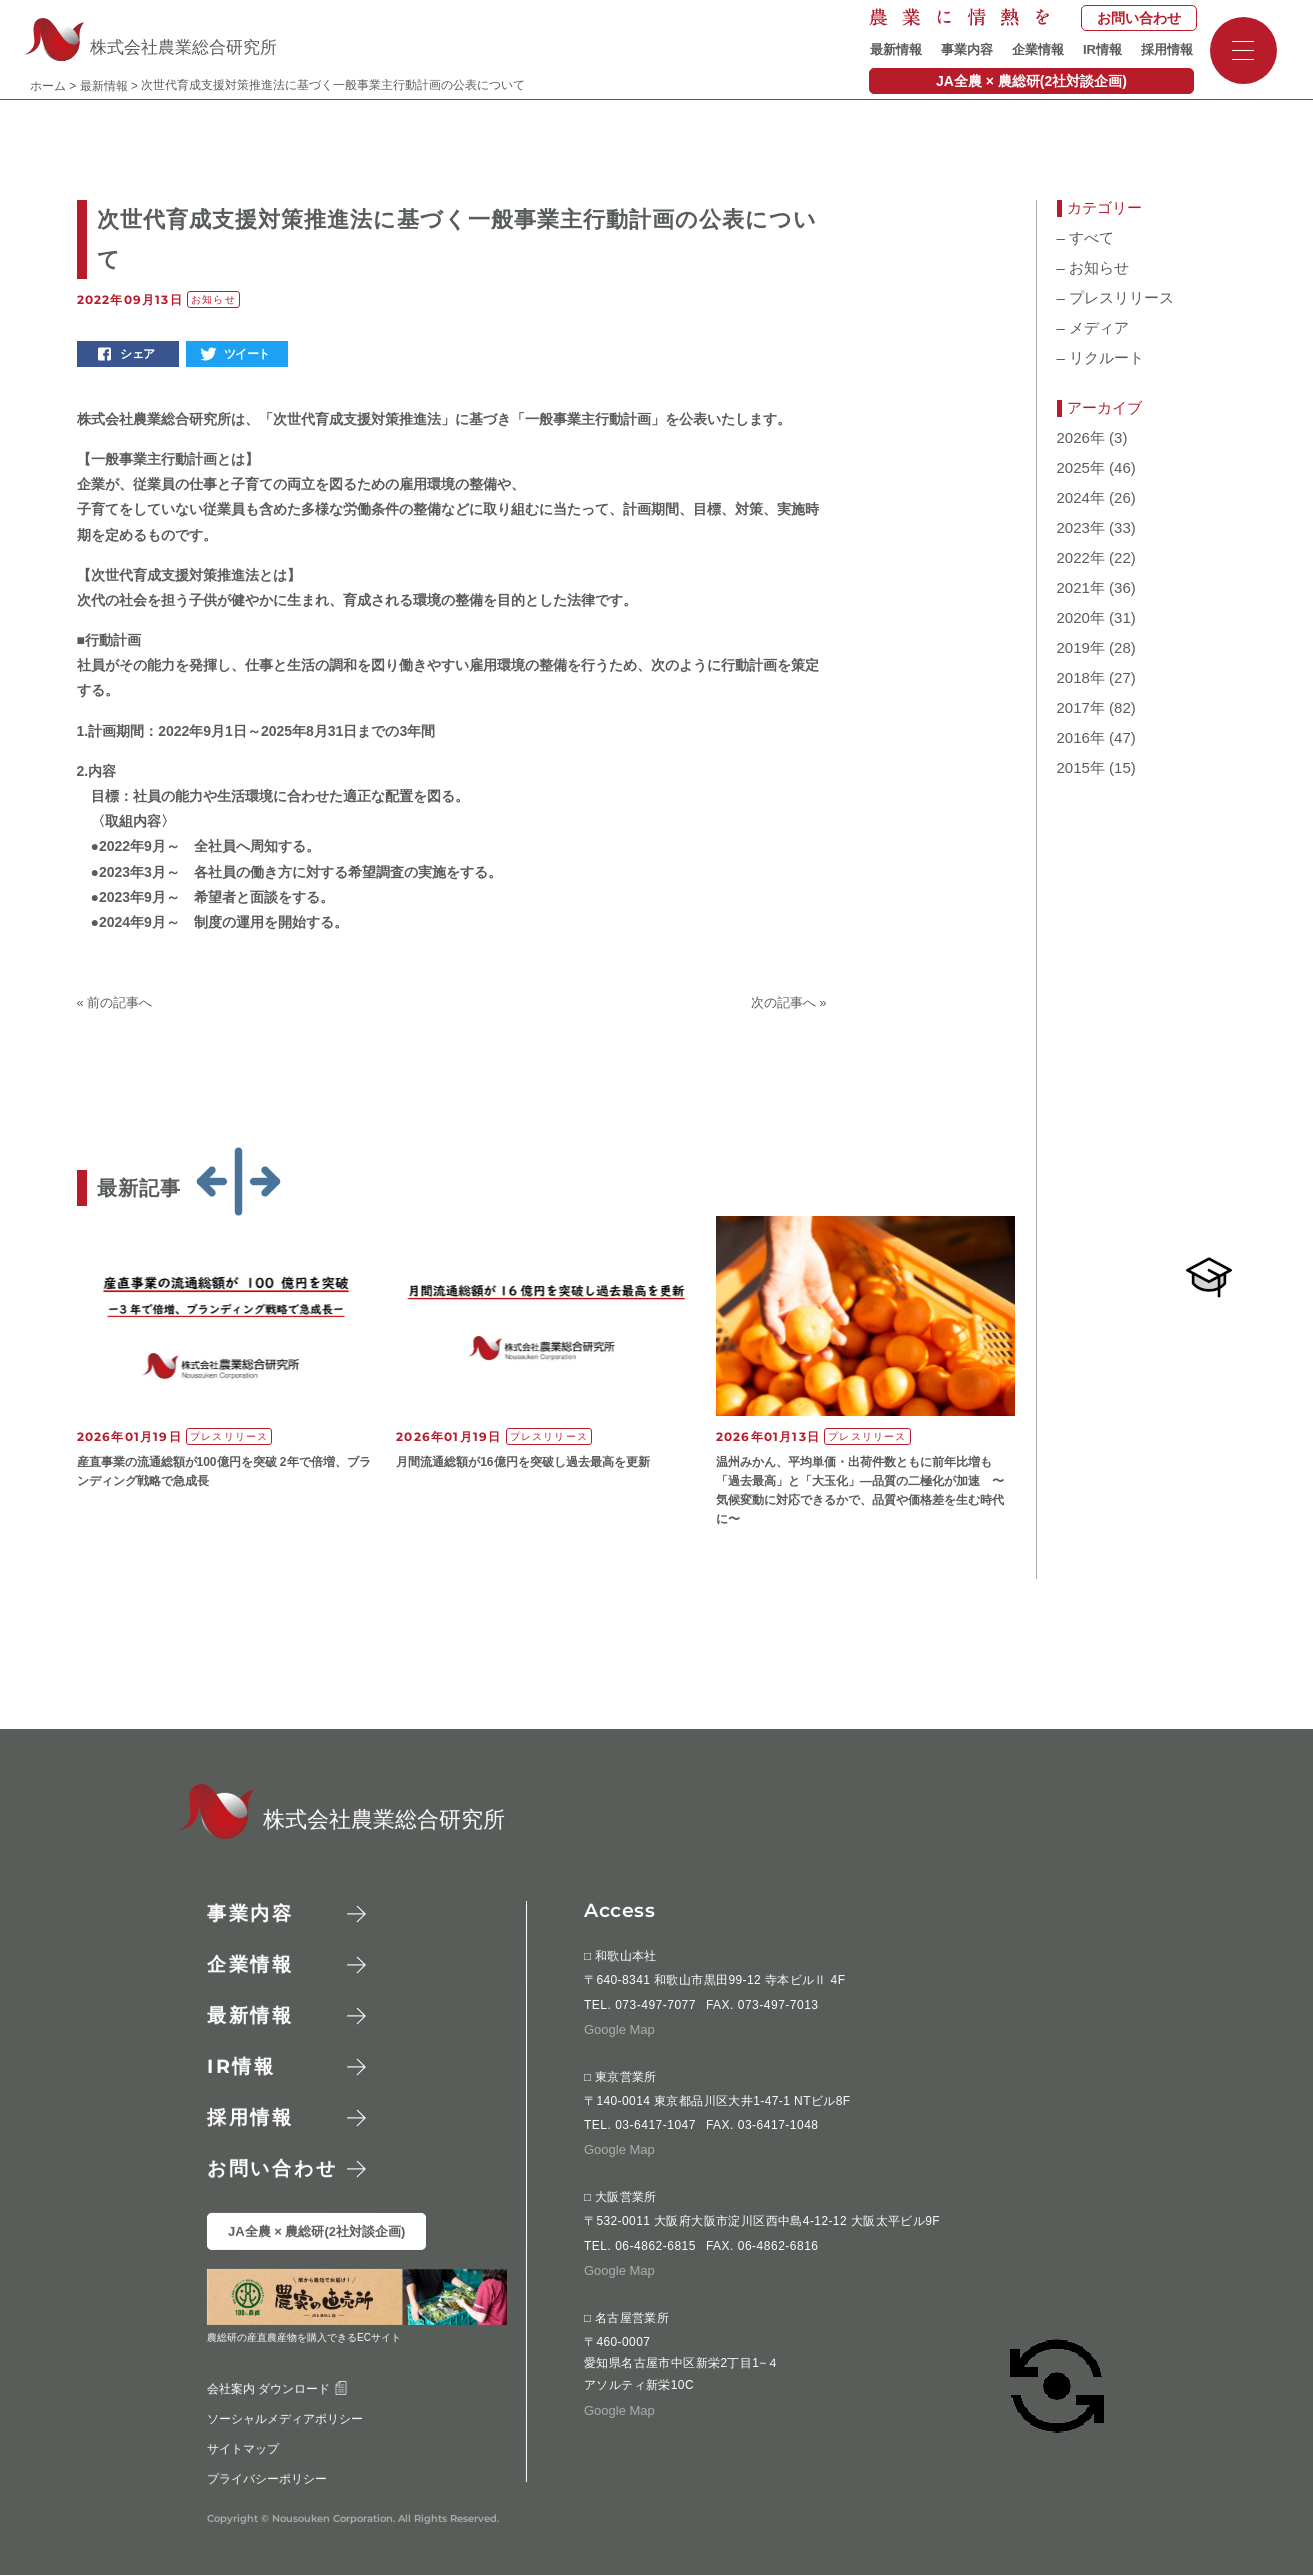 This screenshot has height=2575, width=1313. What do you see at coordinates (1057, 2386) in the screenshot?
I see `switch between front and rear camera` at bounding box center [1057, 2386].